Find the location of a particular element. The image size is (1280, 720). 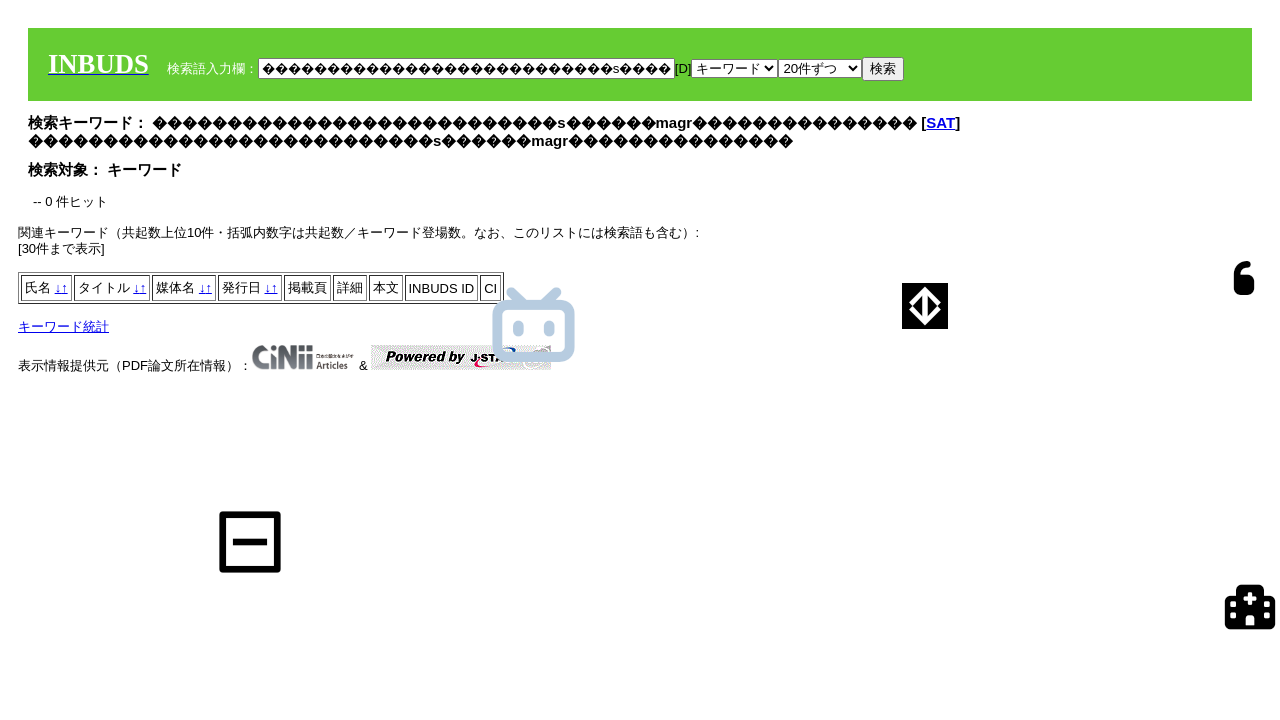

são paulo metro official app or website is located at coordinates (925, 306).